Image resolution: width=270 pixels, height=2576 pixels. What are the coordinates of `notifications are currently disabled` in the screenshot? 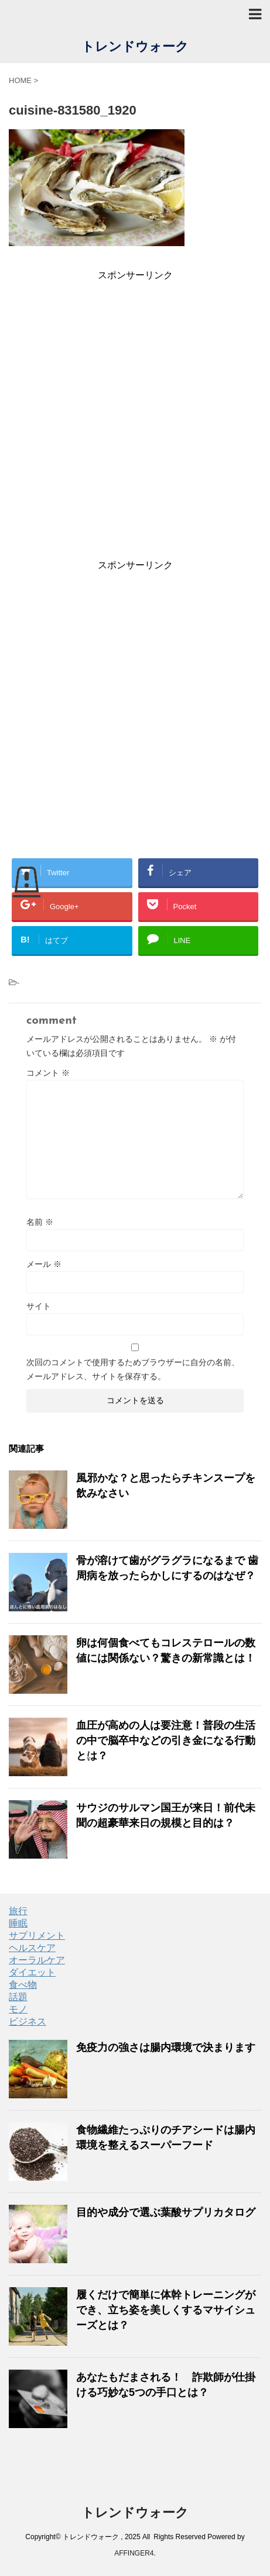 It's located at (87, 1756).